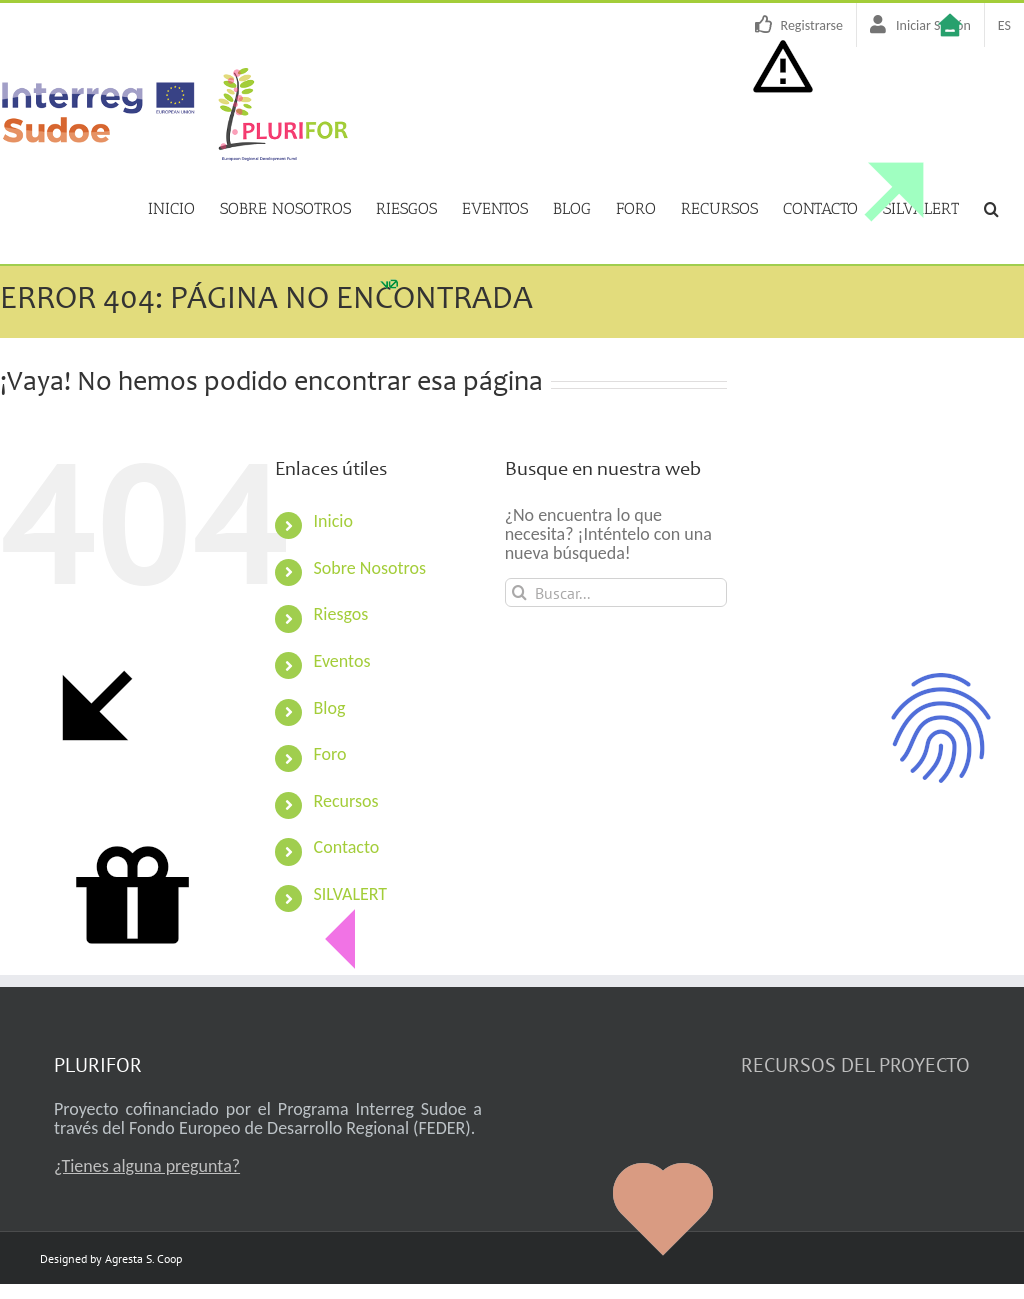  Describe the element at coordinates (894, 192) in the screenshot. I see `open link in new tab or window` at that location.